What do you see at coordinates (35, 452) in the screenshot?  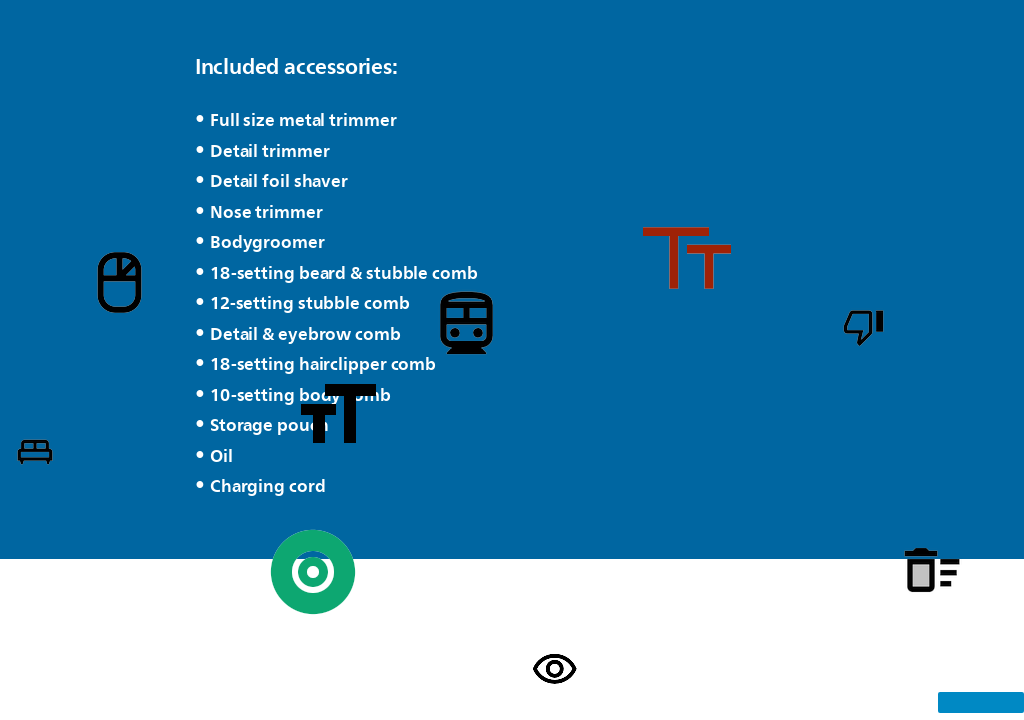 I see `view bedroom or sleeping accommodations` at bounding box center [35, 452].